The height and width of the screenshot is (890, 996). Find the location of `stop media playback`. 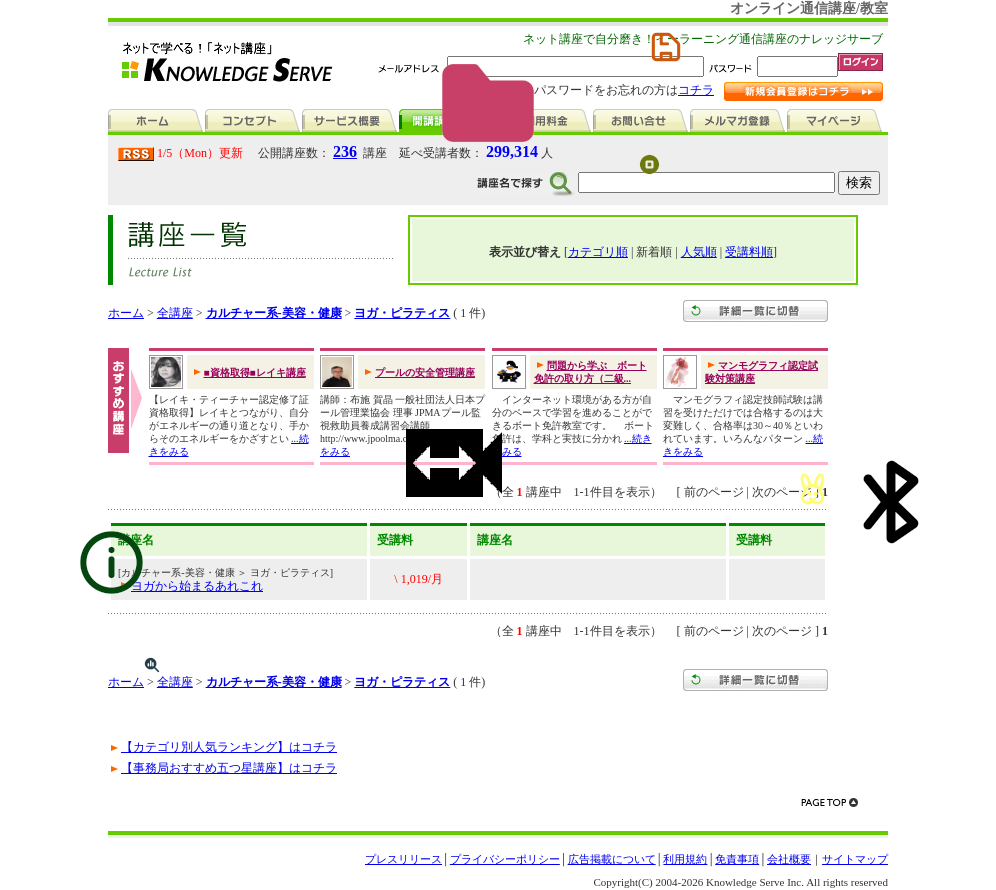

stop media playback is located at coordinates (649, 164).